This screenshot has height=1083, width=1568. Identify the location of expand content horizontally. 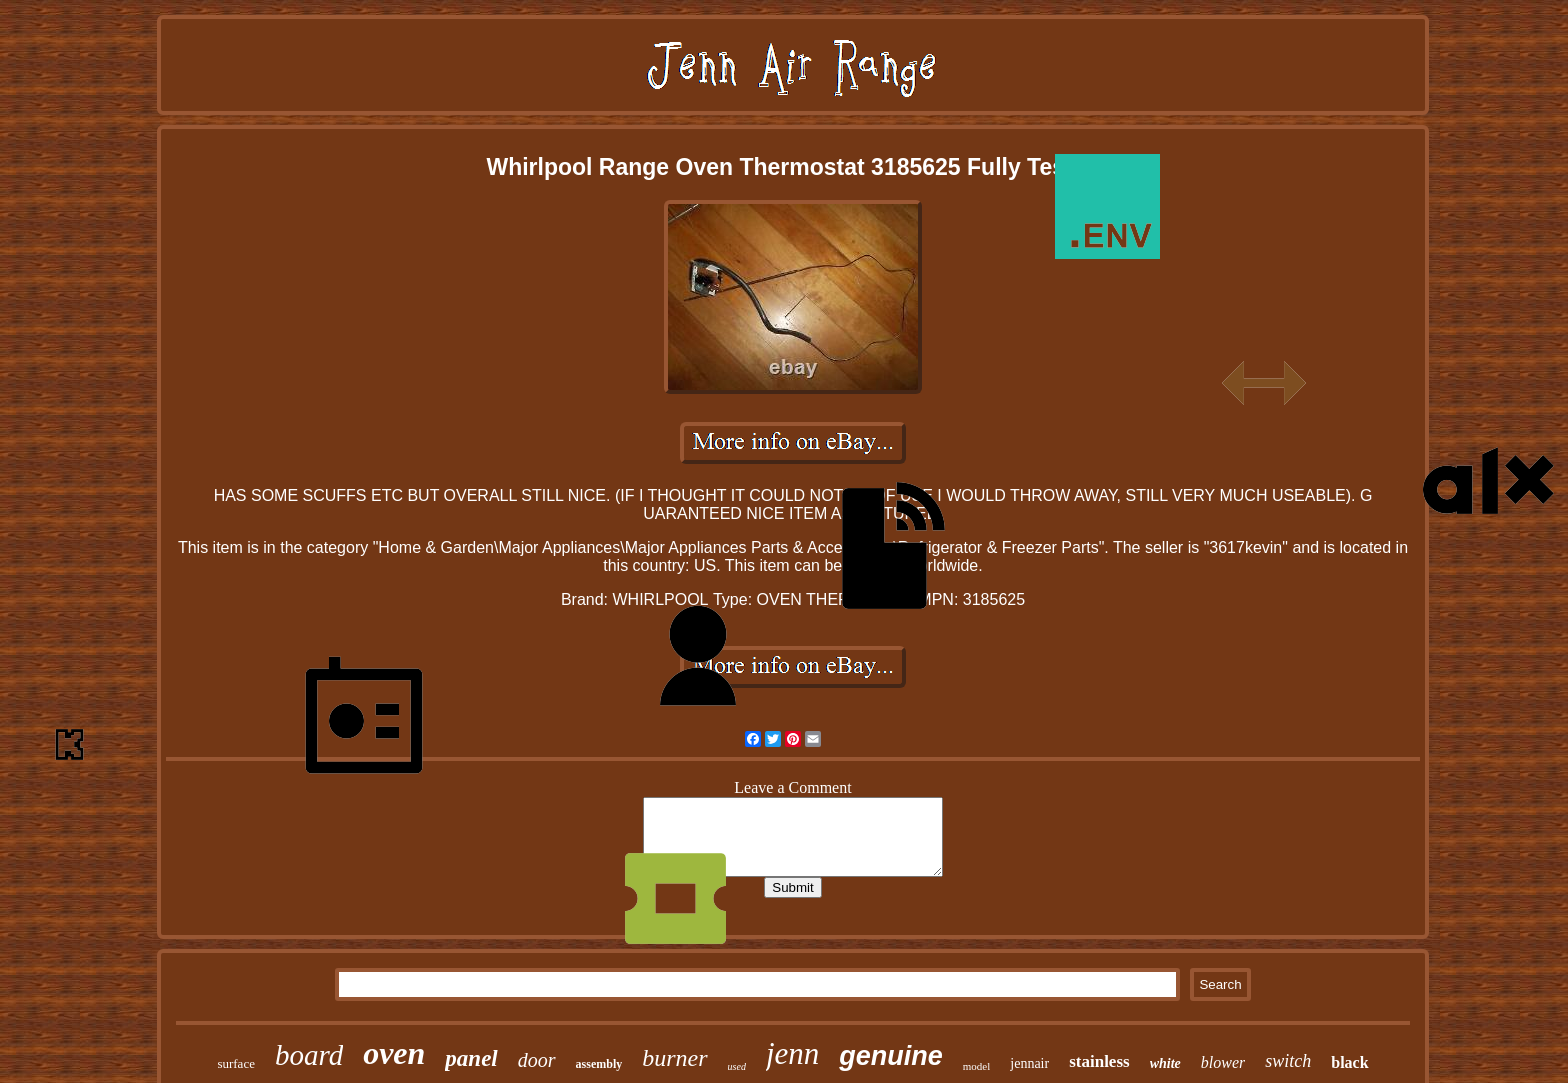
(1264, 383).